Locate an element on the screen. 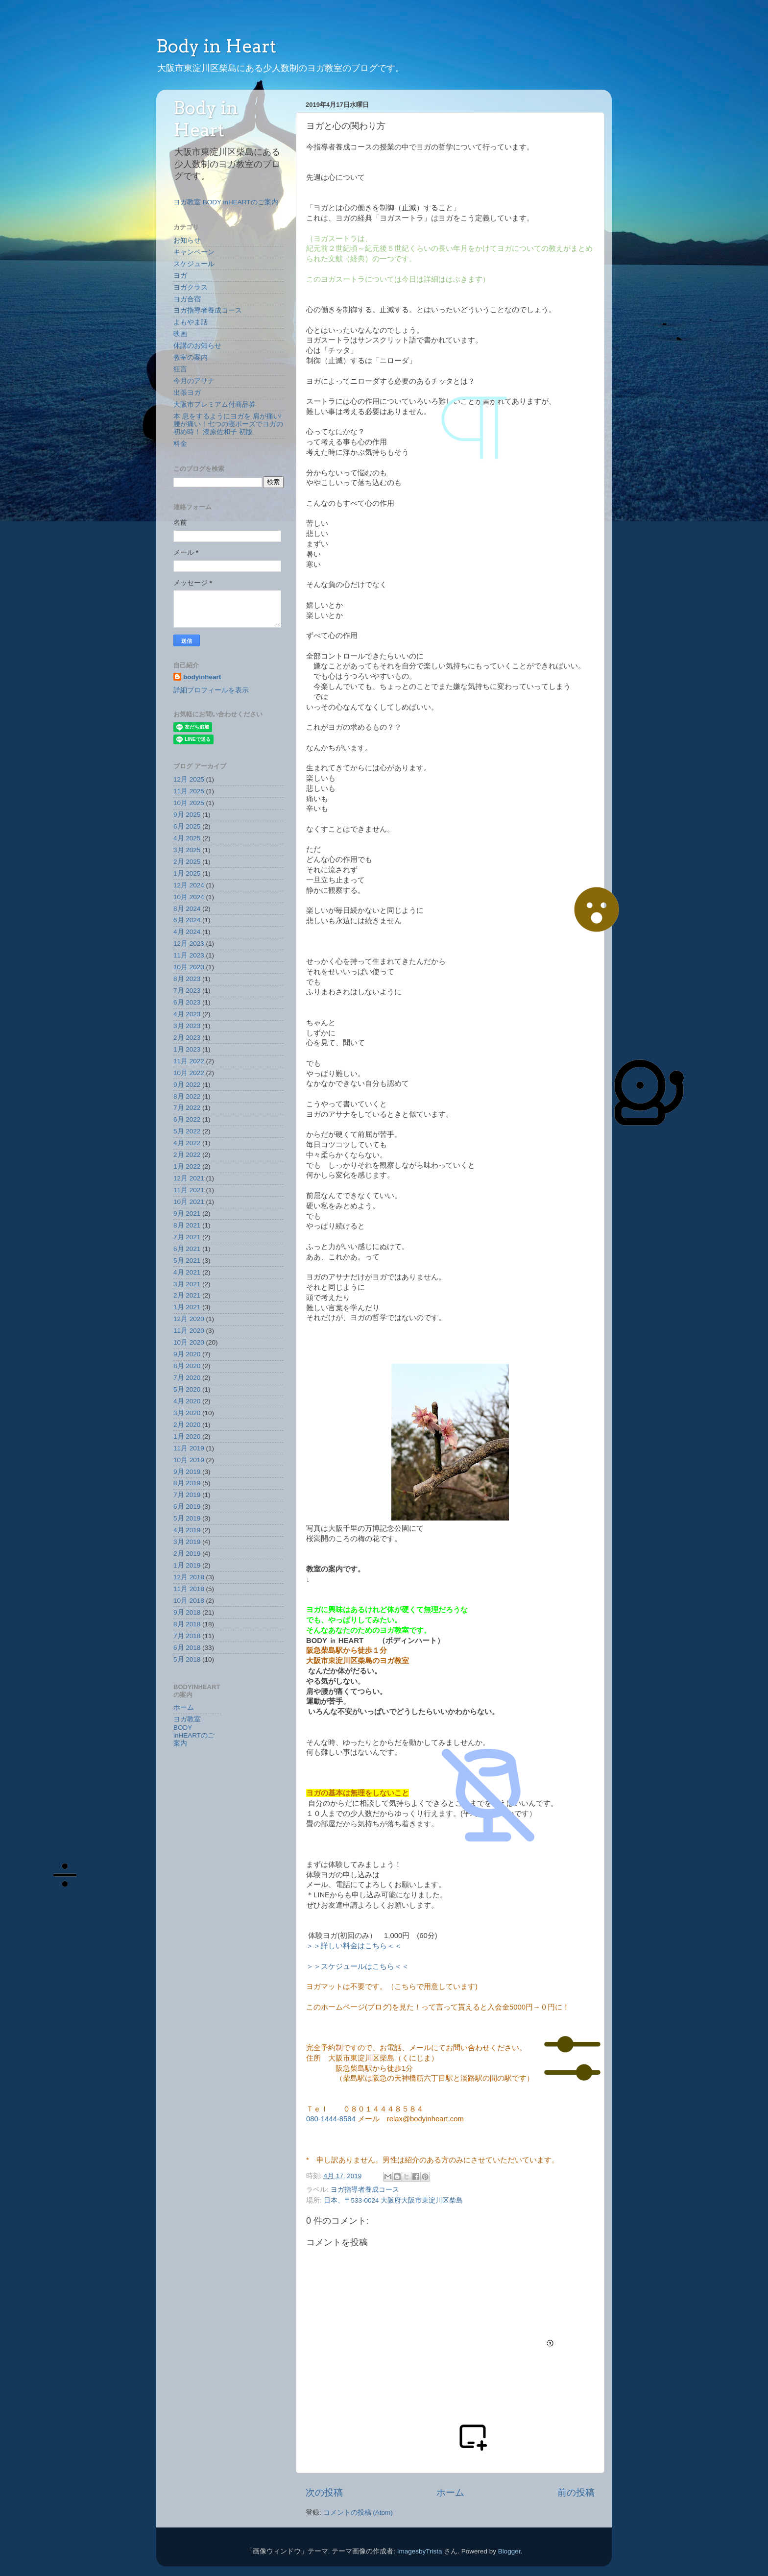 The height and width of the screenshot is (2576, 768). indicates no drinks allowed is located at coordinates (488, 1795).